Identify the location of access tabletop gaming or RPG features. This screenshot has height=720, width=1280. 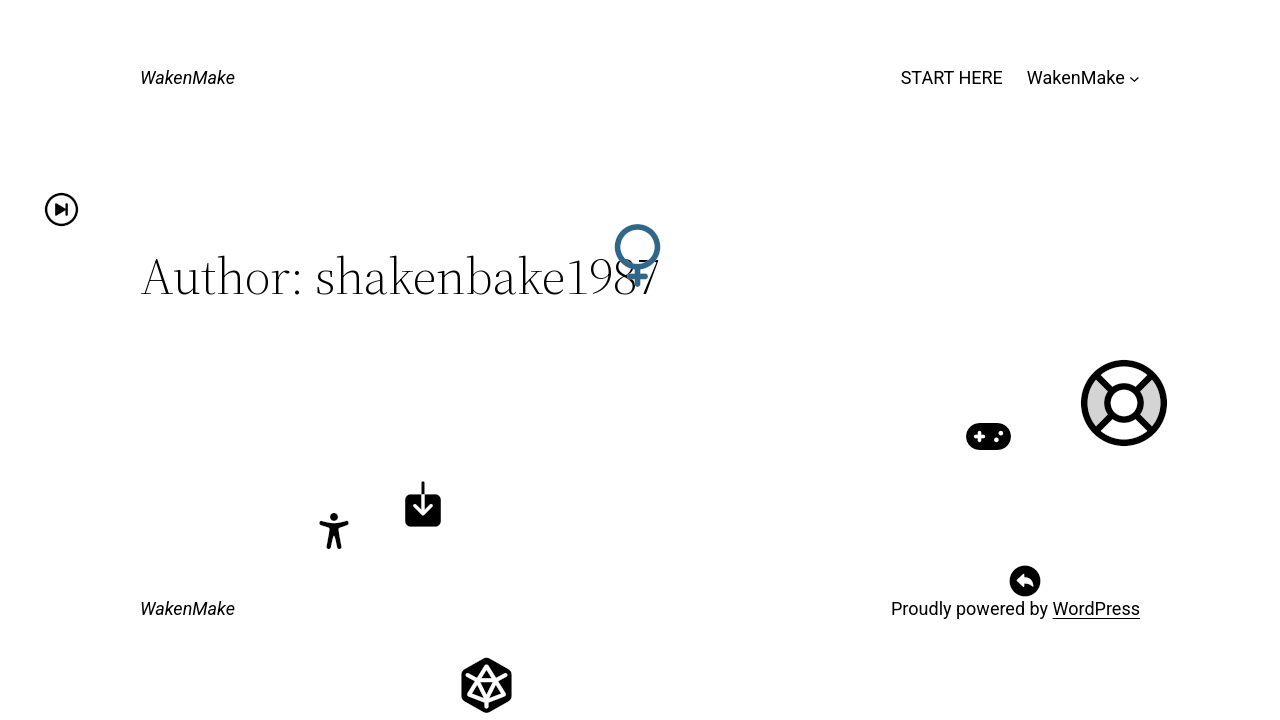
(486, 684).